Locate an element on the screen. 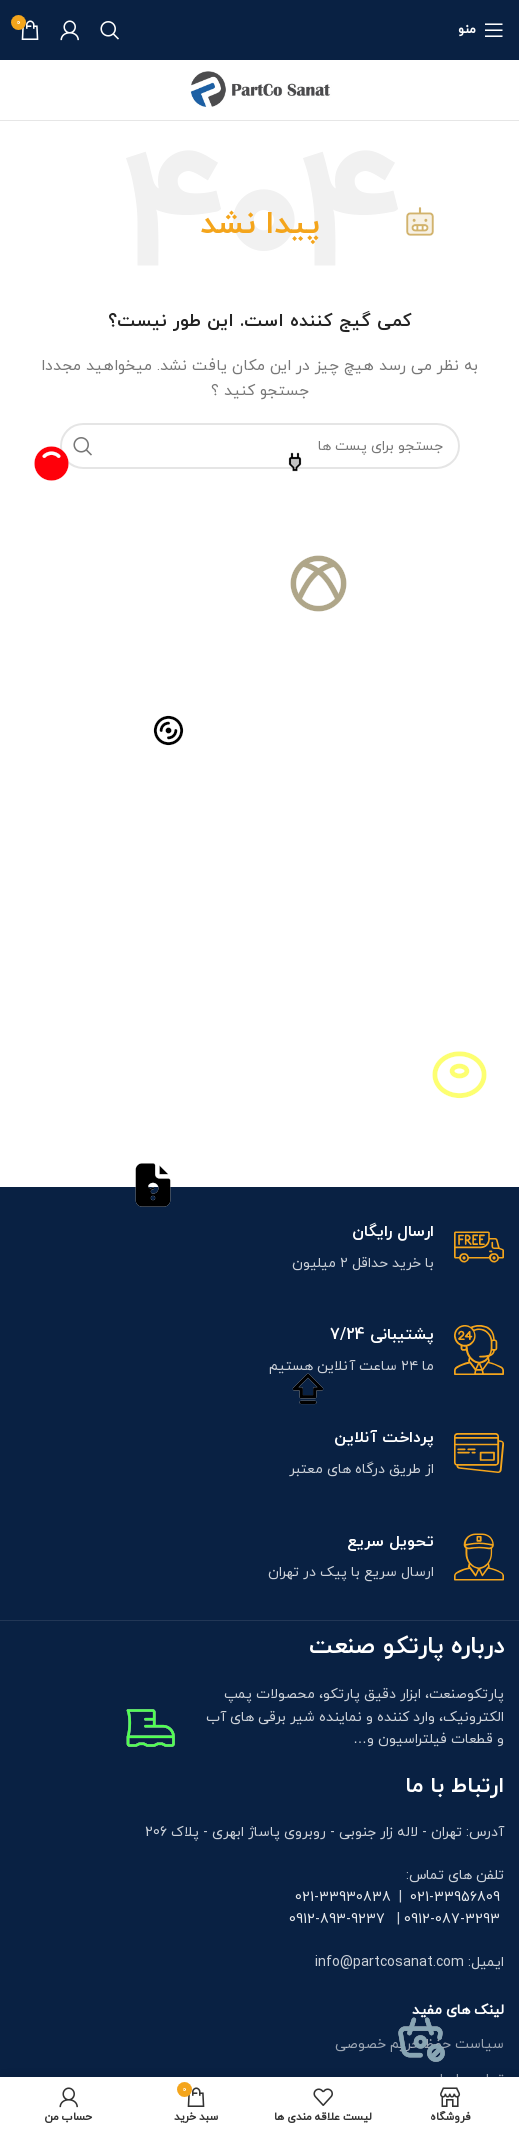  select a 3D torus shape in modeling software is located at coordinates (459, 1073).